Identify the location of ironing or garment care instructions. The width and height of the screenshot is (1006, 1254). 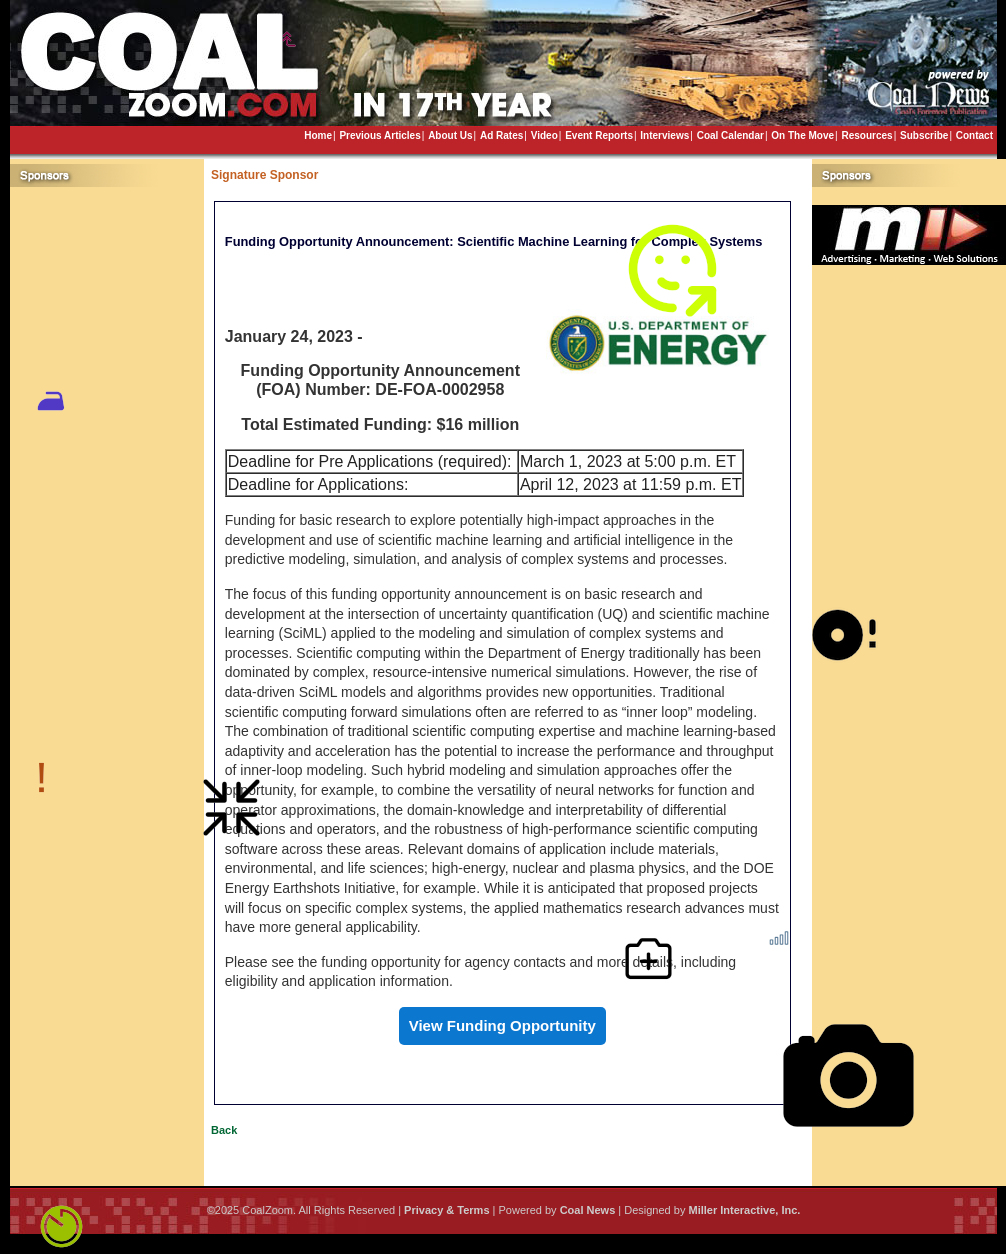
(51, 401).